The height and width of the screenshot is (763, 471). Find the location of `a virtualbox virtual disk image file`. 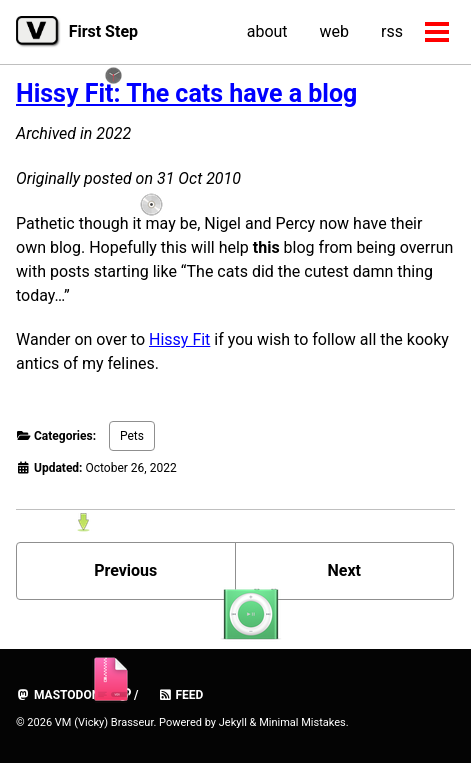

a virtualbox virtual disk image file is located at coordinates (111, 680).